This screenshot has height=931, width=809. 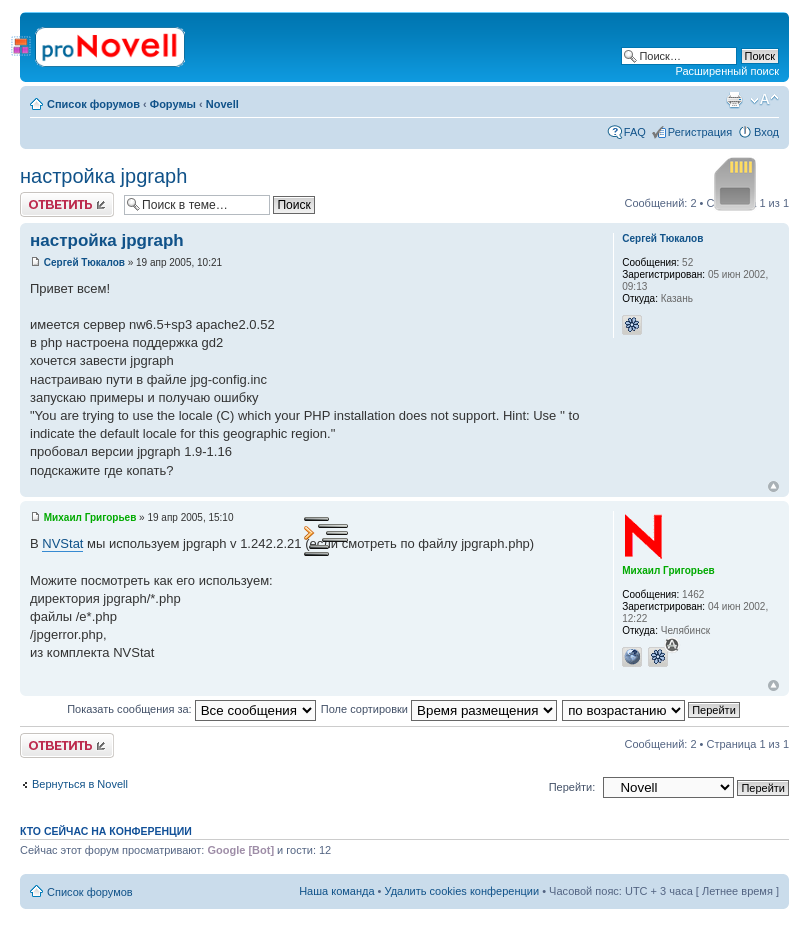 I want to click on decrease text indentation, so click(x=326, y=538).